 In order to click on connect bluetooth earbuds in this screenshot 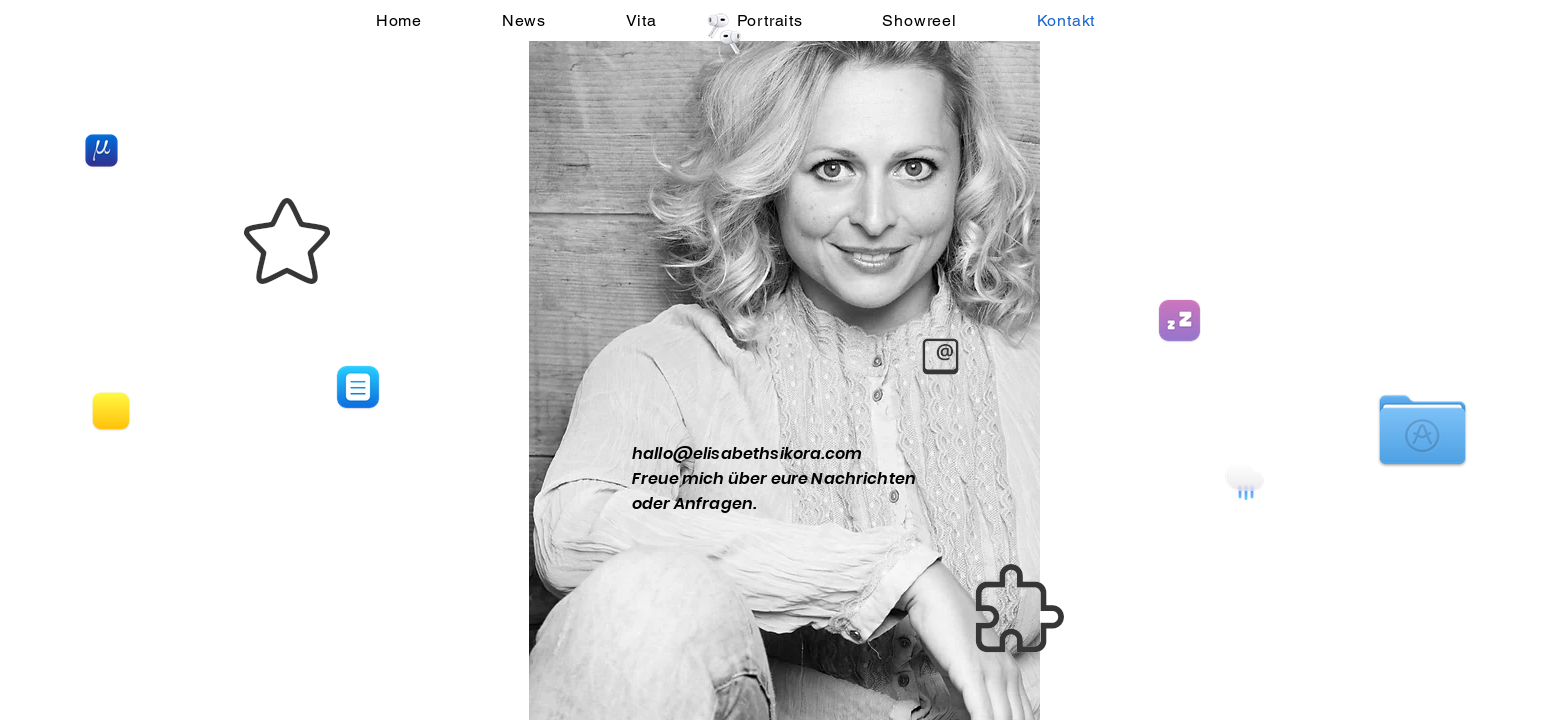, I will do `click(724, 34)`.